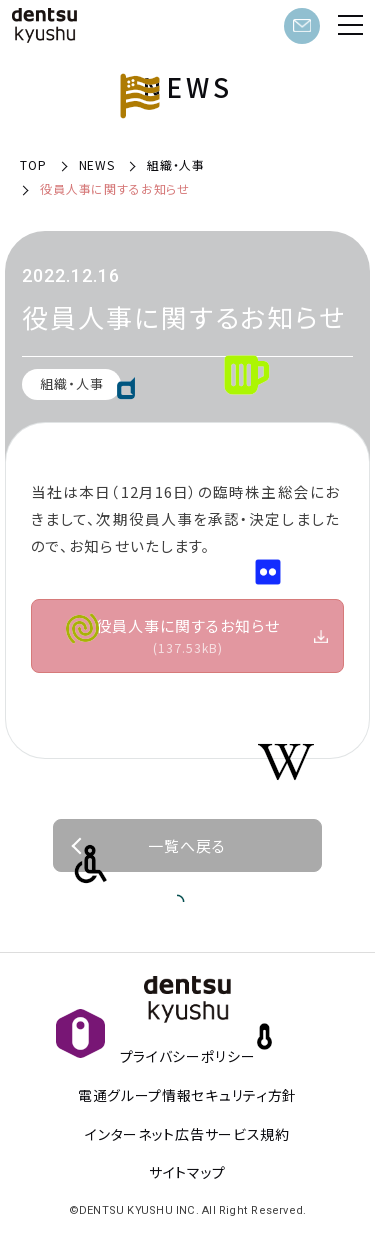  I want to click on lucide icon library logo, so click(82, 628).